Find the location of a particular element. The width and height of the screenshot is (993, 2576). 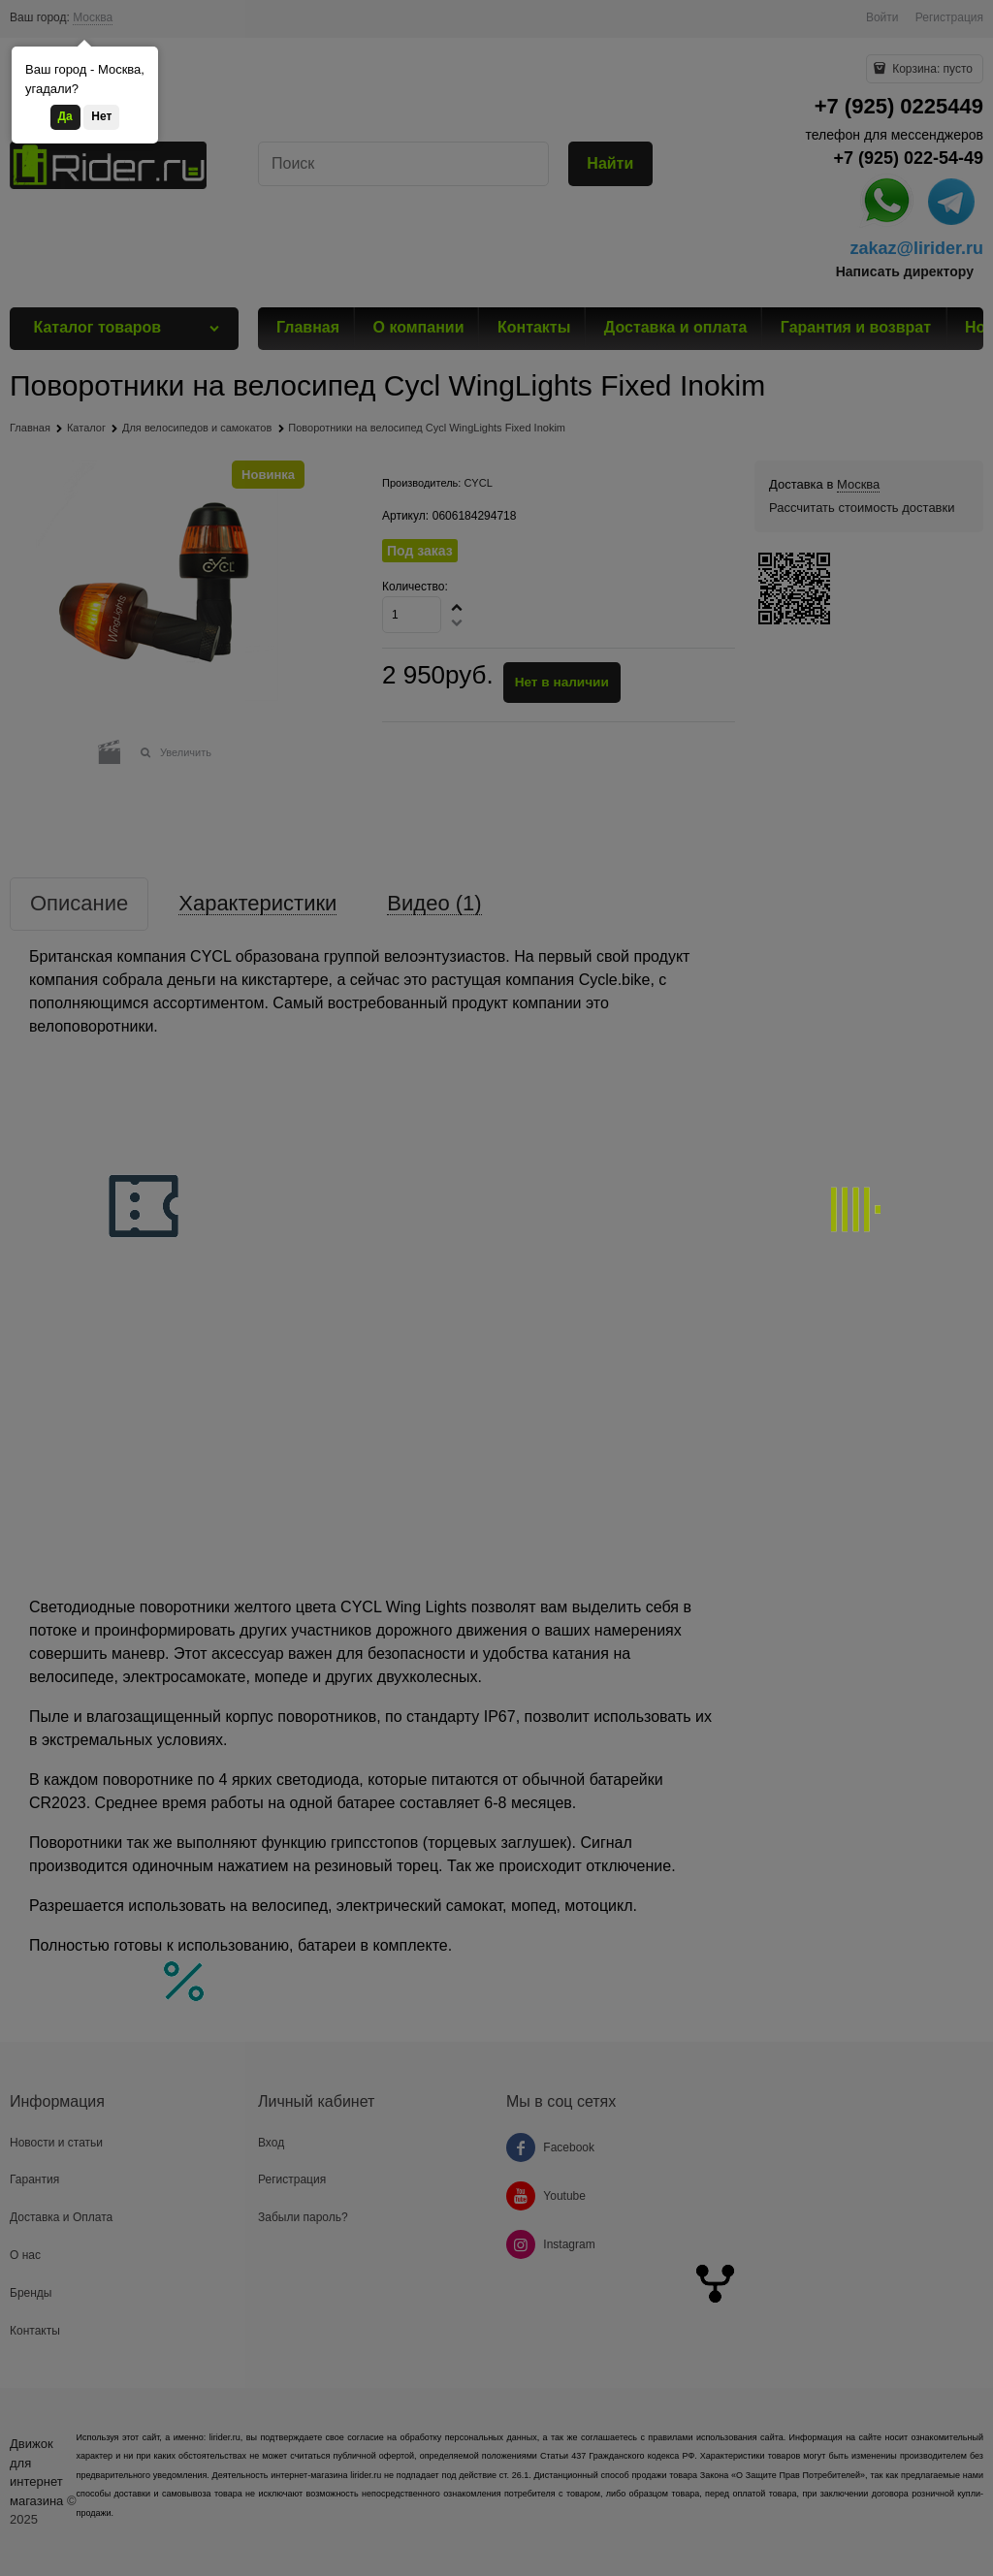

clickhouse database service logo is located at coordinates (855, 1209).